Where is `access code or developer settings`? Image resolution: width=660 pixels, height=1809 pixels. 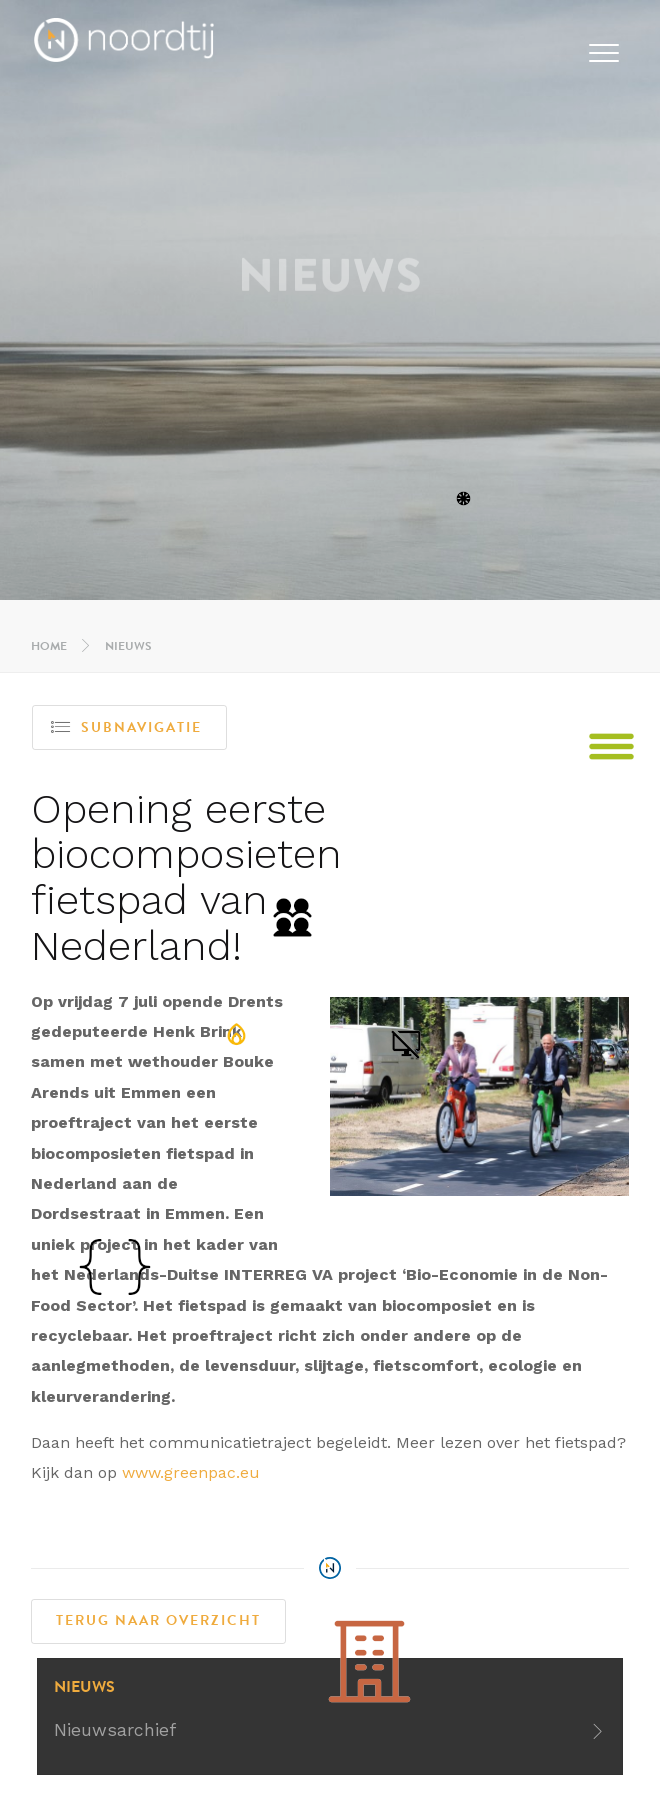 access code or developer settings is located at coordinates (115, 1267).